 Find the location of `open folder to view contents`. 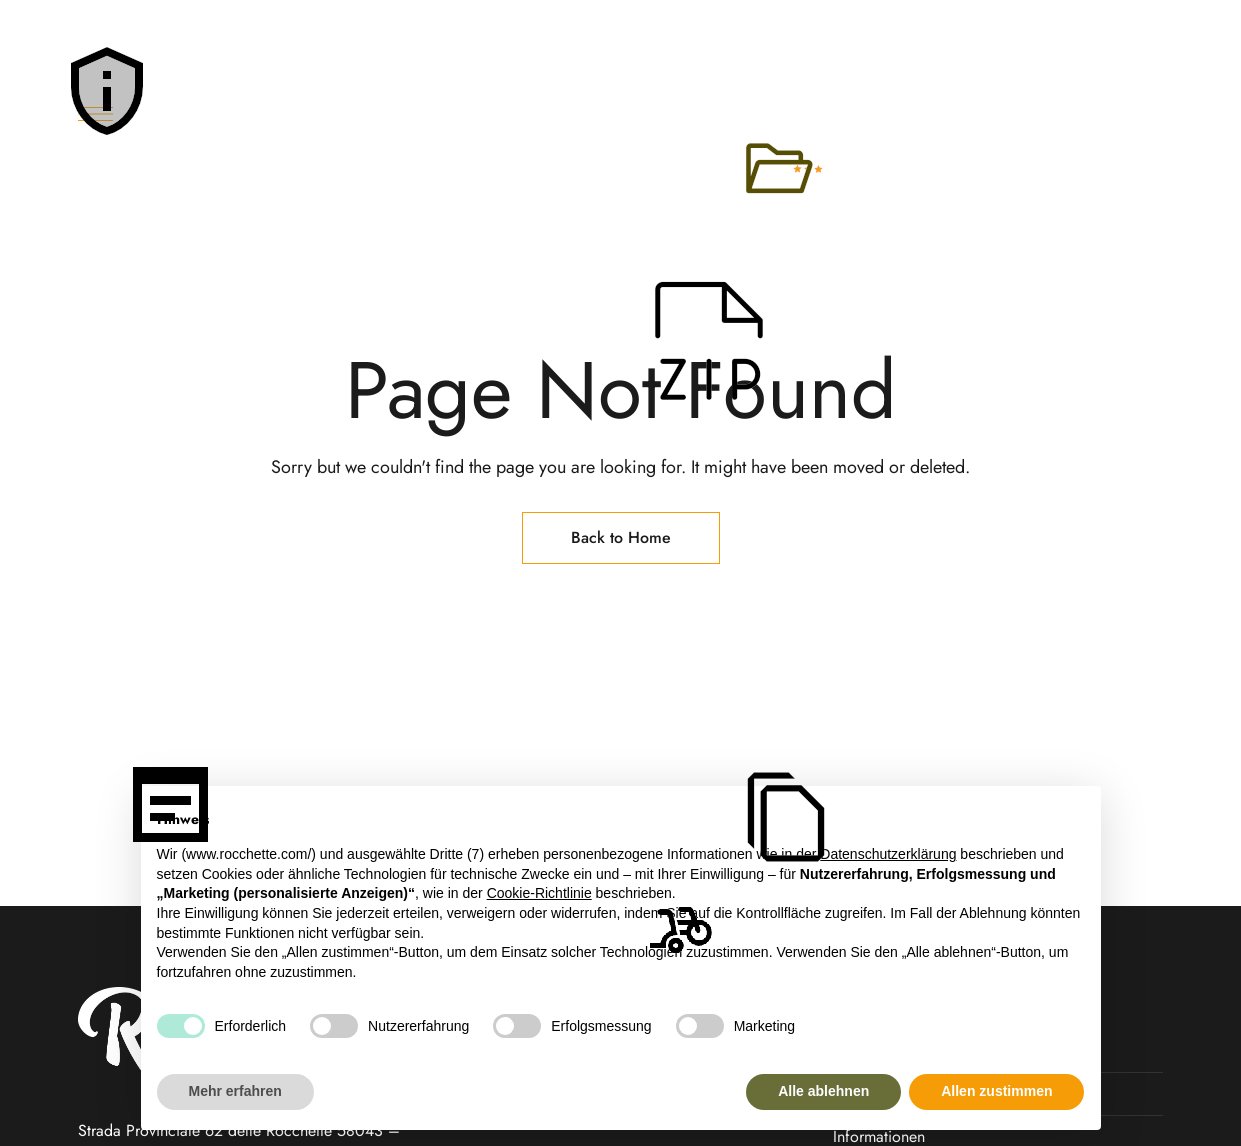

open folder to view contents is located at coordinates (777, 167).